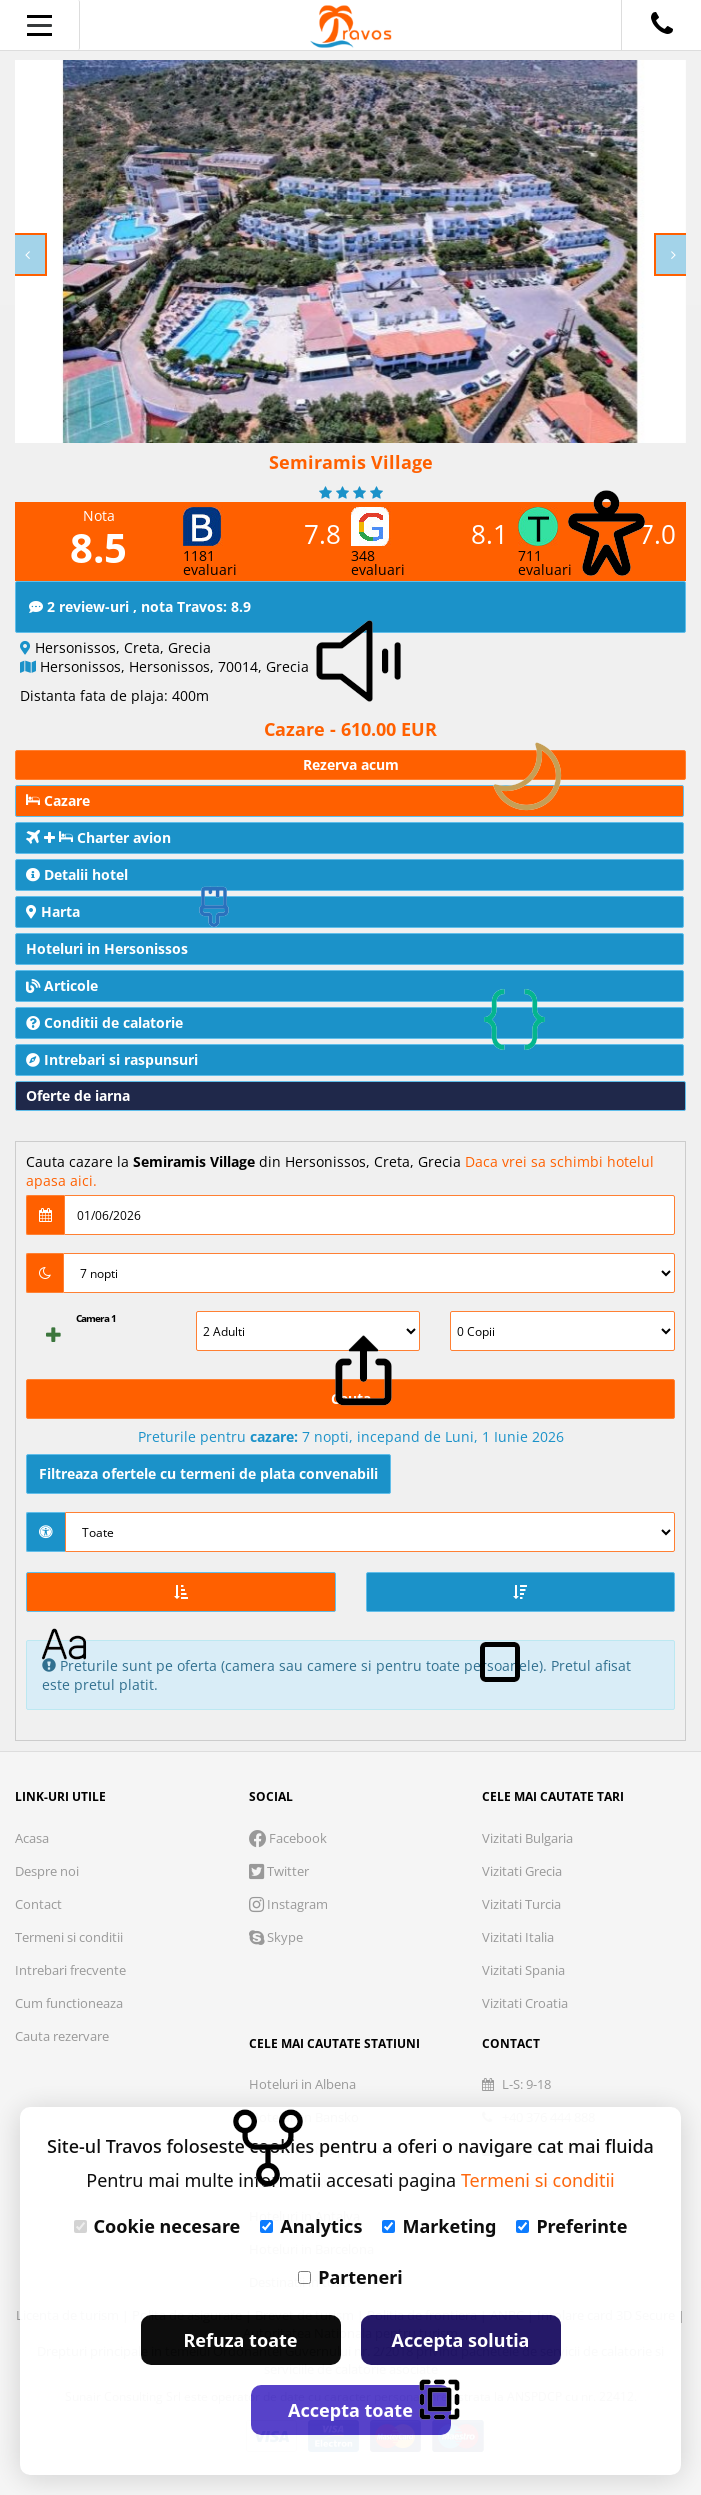  I want to click on switch to dark mode, so click(526, 775).